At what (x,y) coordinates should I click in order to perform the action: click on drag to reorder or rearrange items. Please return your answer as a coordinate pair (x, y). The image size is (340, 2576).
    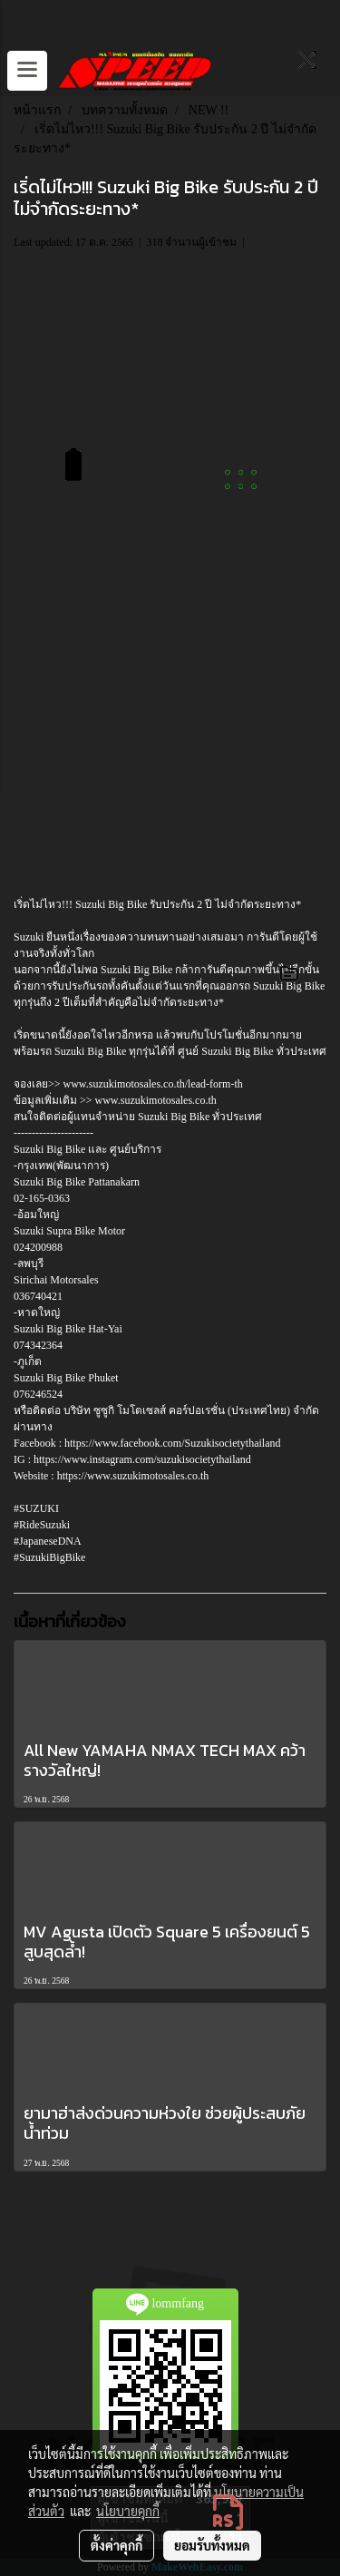
    Looking at the image, I should click on (240, 479).